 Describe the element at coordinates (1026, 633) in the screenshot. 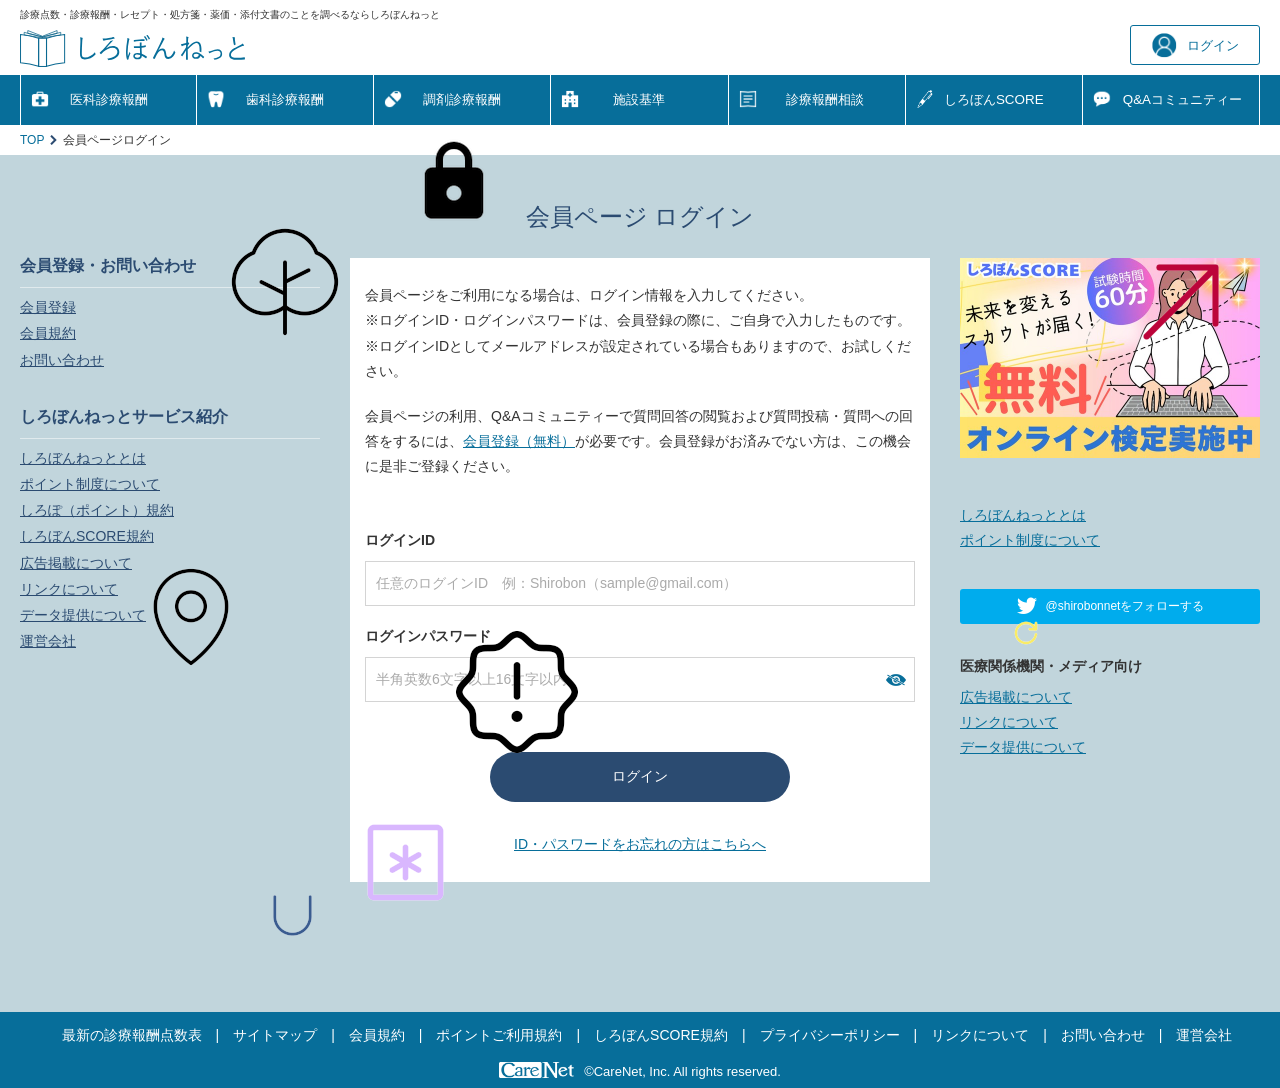

I see `refresh the current page or content` at that location.